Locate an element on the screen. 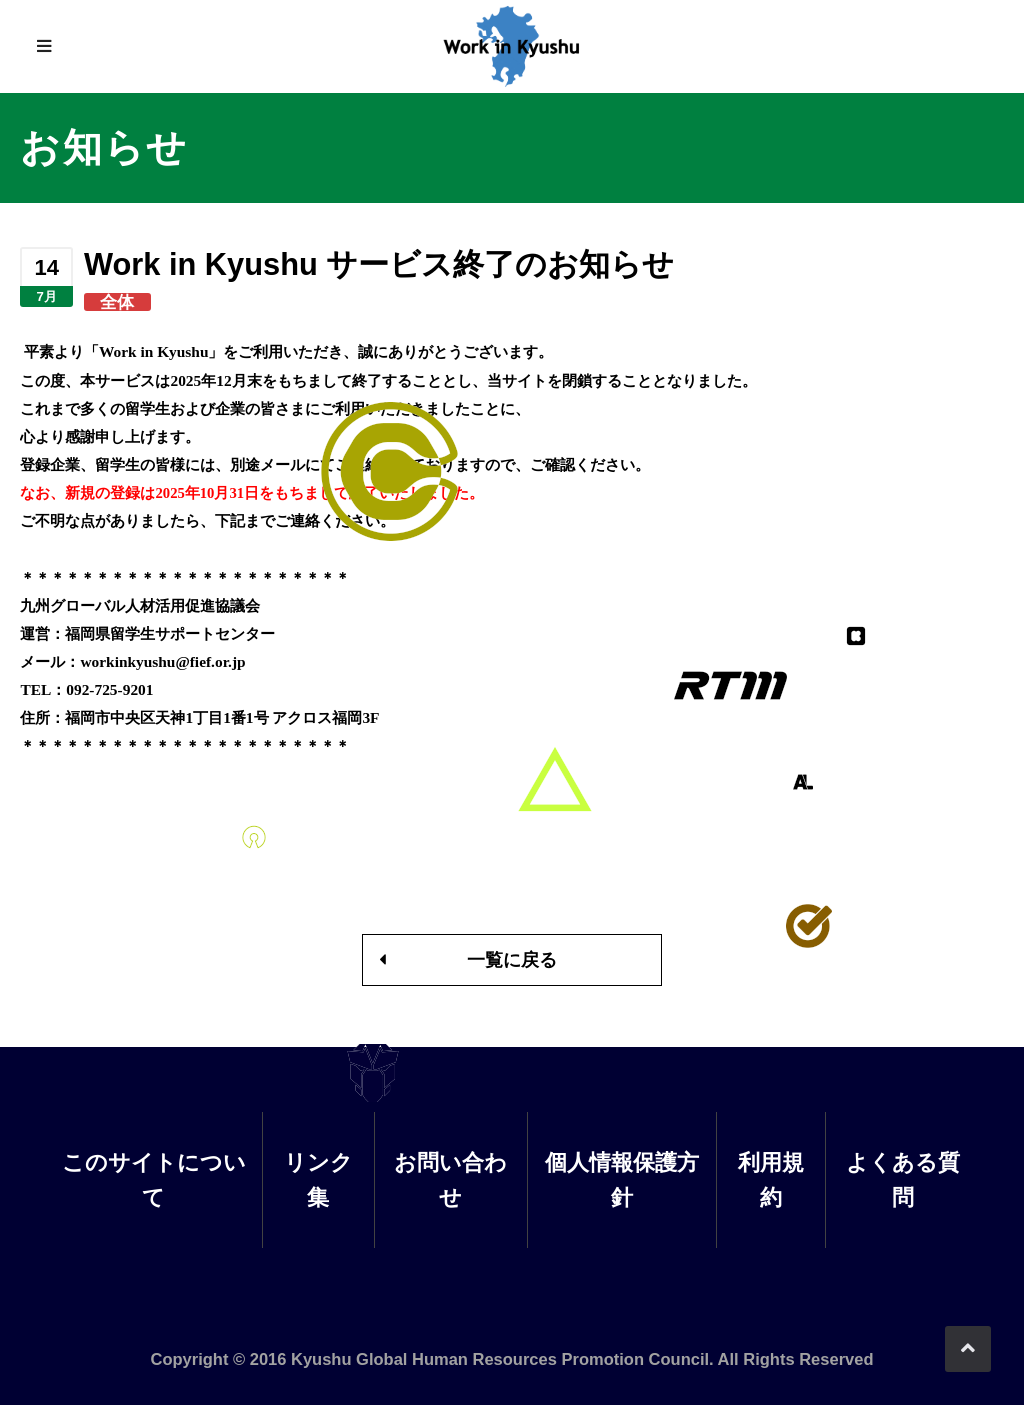  vercel logo is located at coordinates (555, 779).